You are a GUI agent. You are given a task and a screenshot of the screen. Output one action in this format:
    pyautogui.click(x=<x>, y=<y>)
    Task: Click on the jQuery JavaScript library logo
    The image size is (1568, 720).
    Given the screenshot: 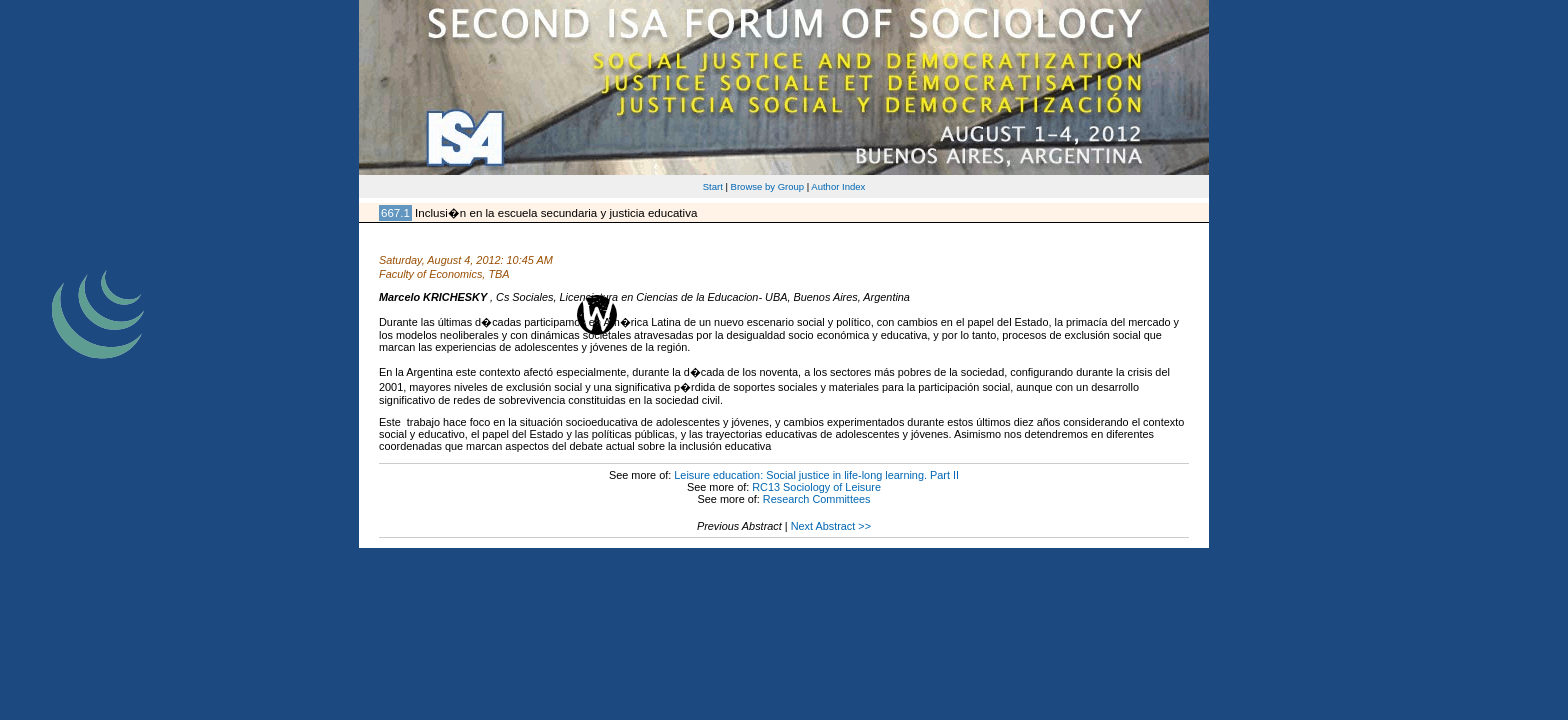 What is the action you would take?
    pyautogui.click(x=98, y=314)
    